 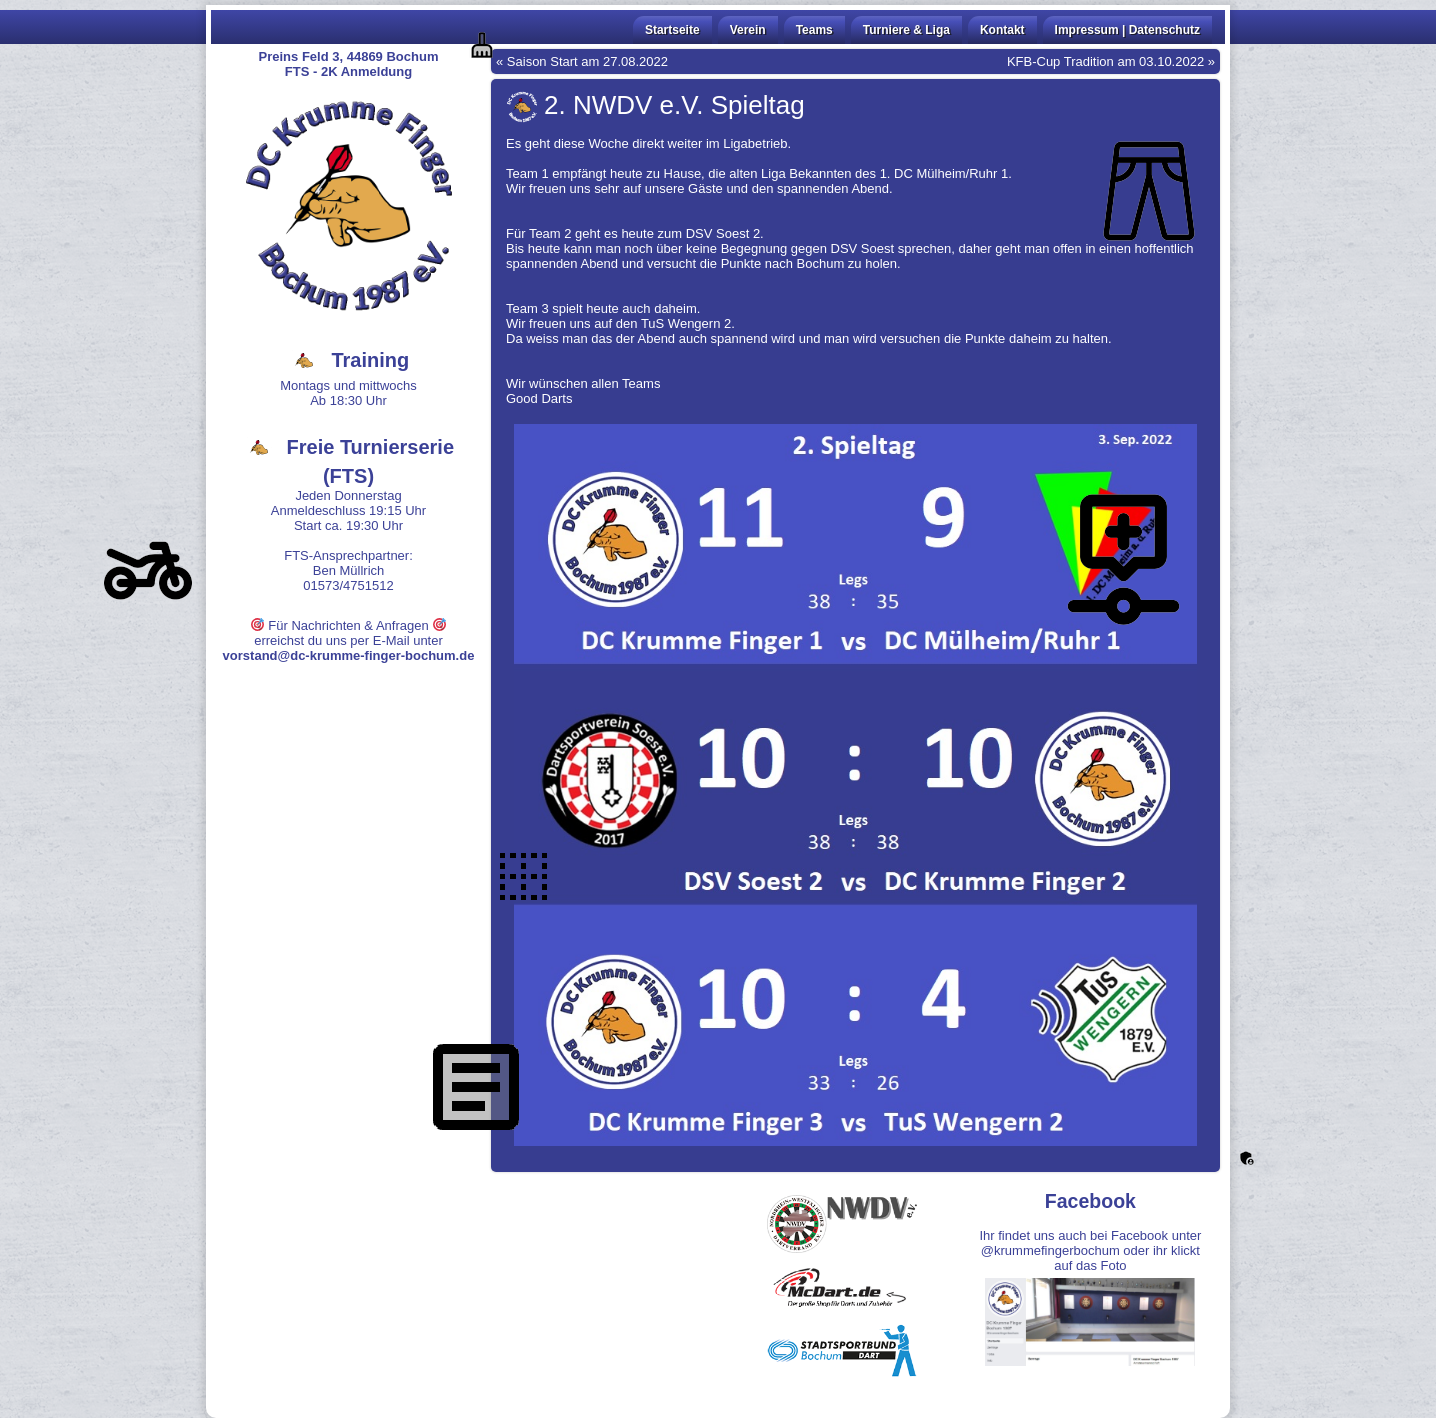 What do you see at coordinates (523, 876) in the screenshot?
I see `remove all borders from a cell or table` at bounding box center [523, 876].